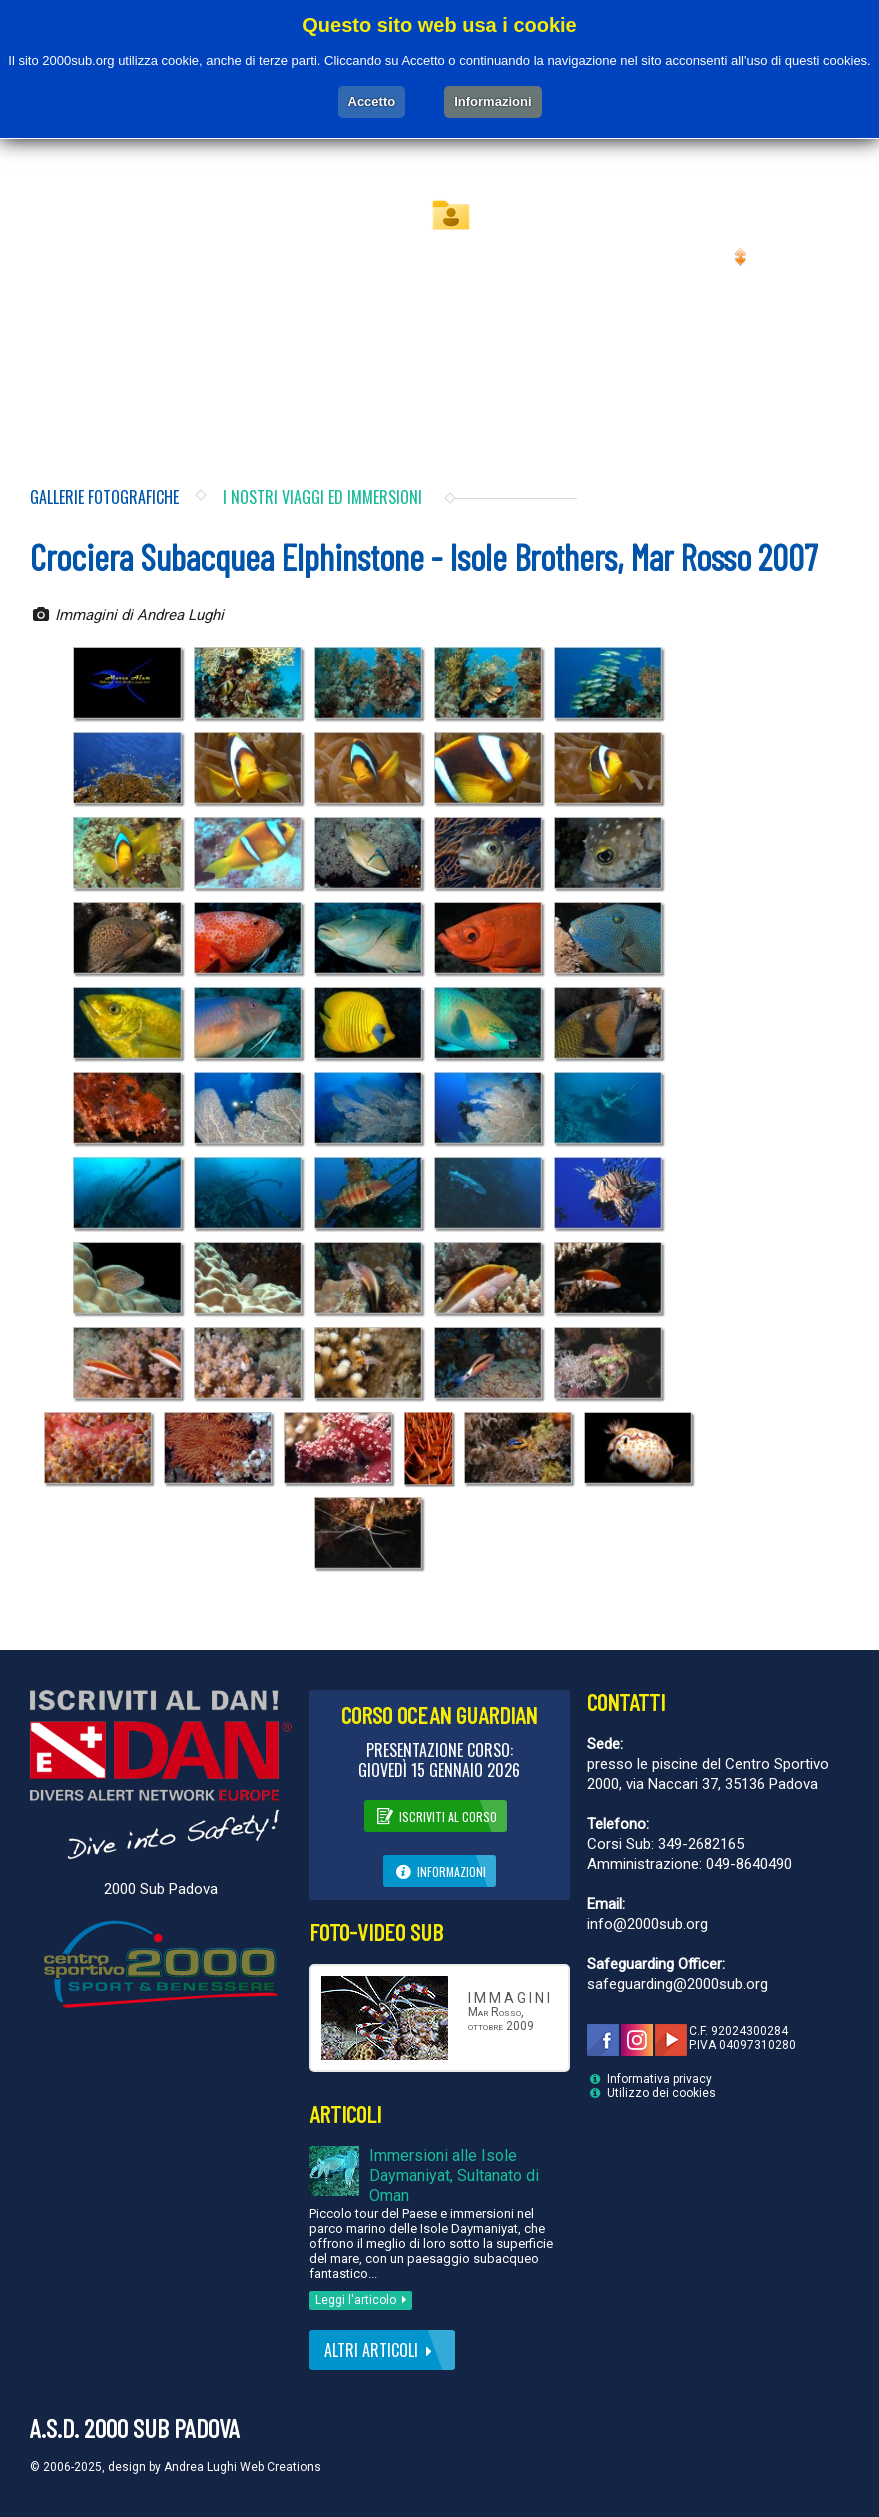 This screenshot has height=2517, width=879. Describe the element at coordinates (451, 216) in the screenshot. I see `open your personal user folder` at that location.